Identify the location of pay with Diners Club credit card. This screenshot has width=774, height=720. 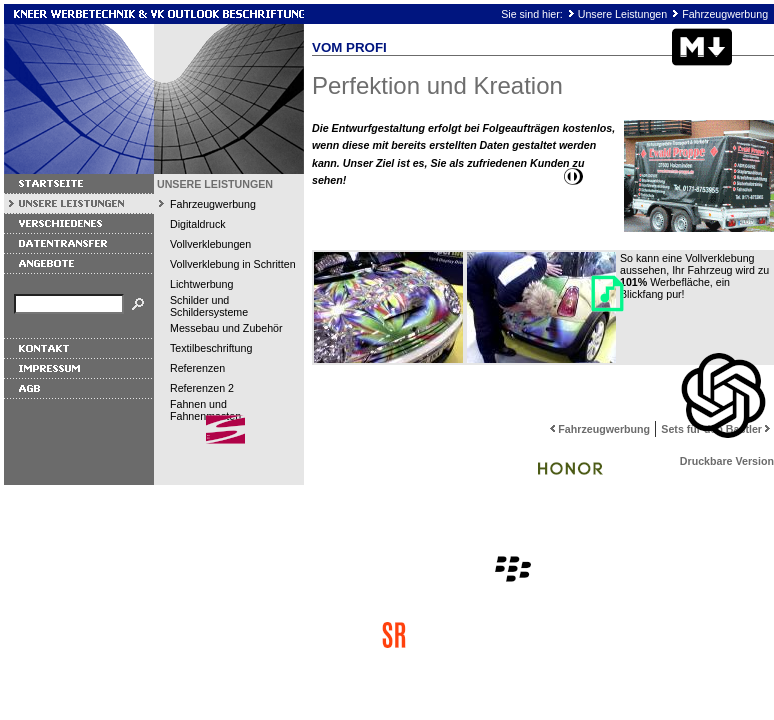
(573, 176).